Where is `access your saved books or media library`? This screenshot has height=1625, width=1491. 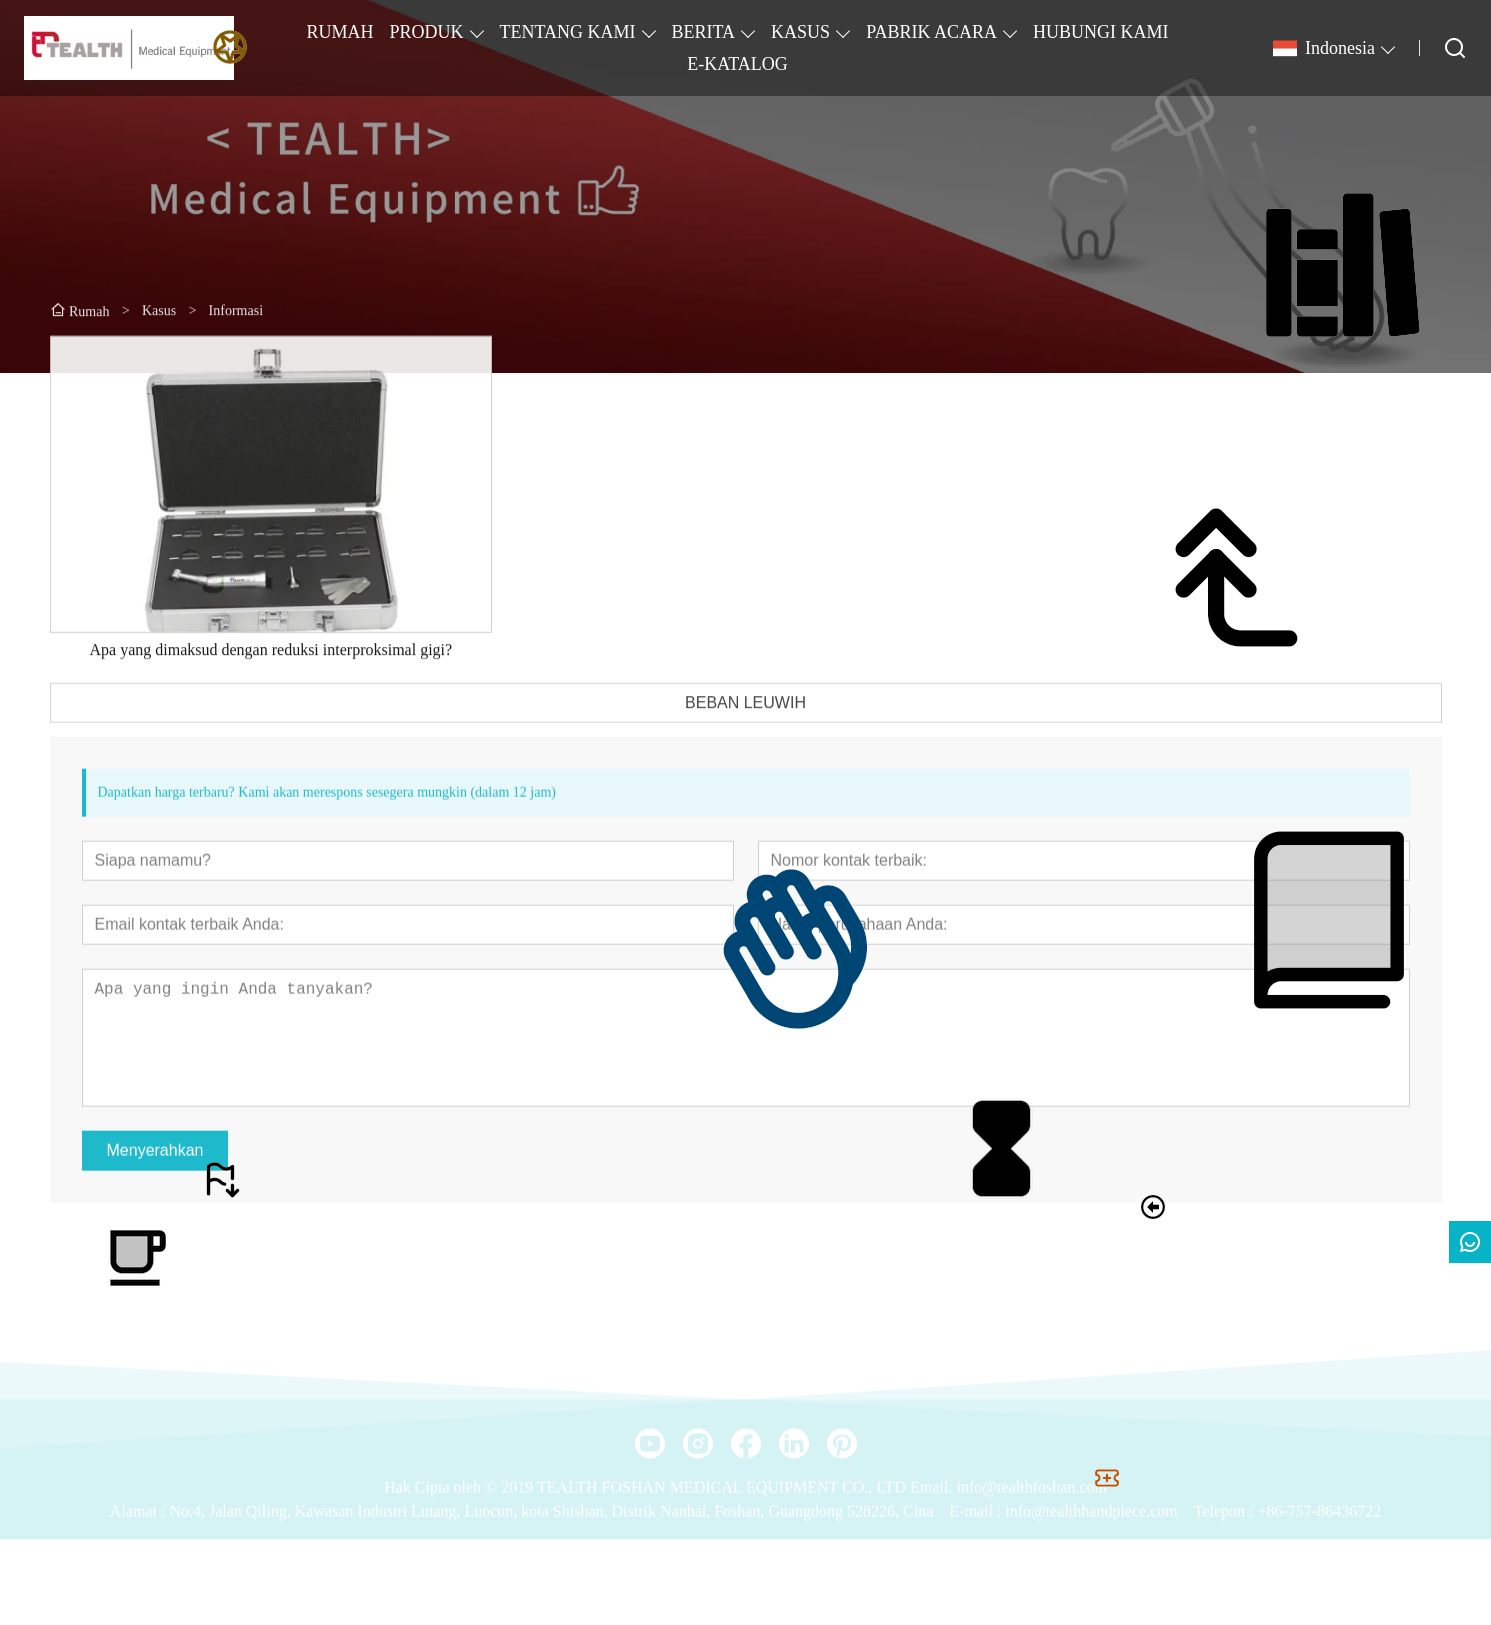
access your saved books or media library is located at coordinates (1343, 265).